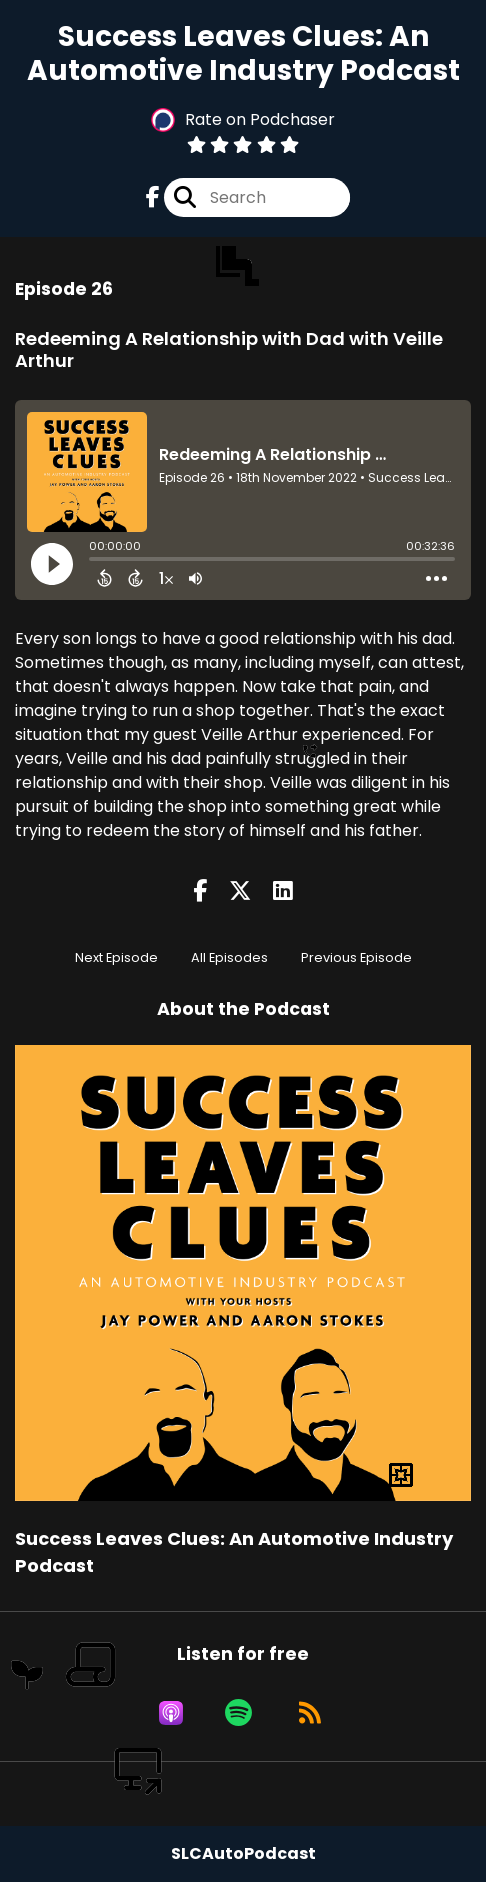 The image size is (486, 1882). I want to click on share your screen with others, so click(138, 1769).